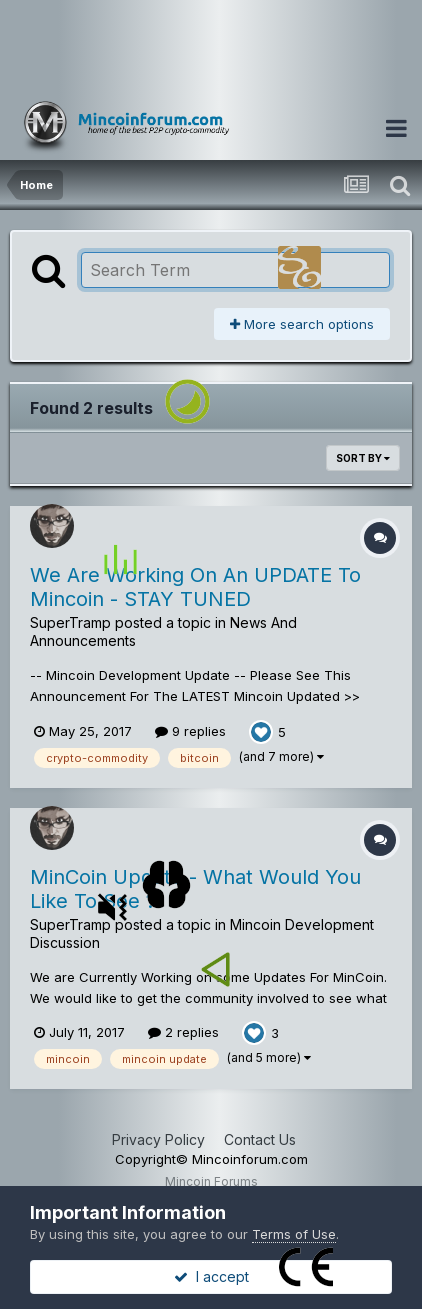  Describe the element at coordinates (218, 969) in the screenshot. I see `play media in reverse` at that location.